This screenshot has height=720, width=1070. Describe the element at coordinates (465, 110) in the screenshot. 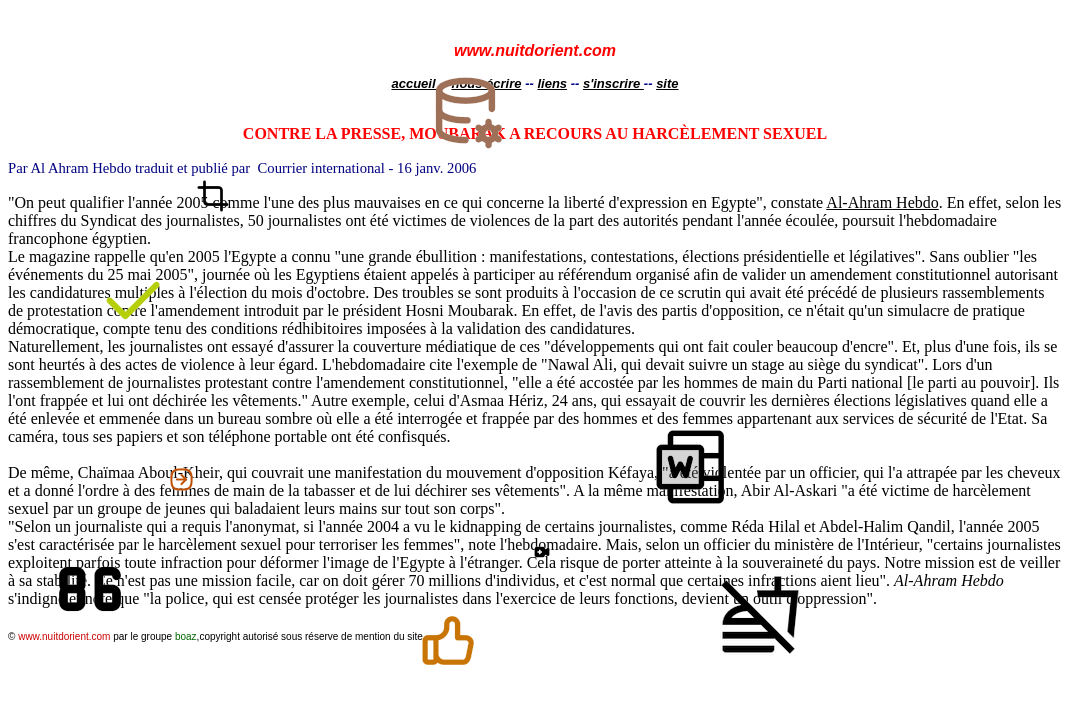

I see `configure database settings` at that location.